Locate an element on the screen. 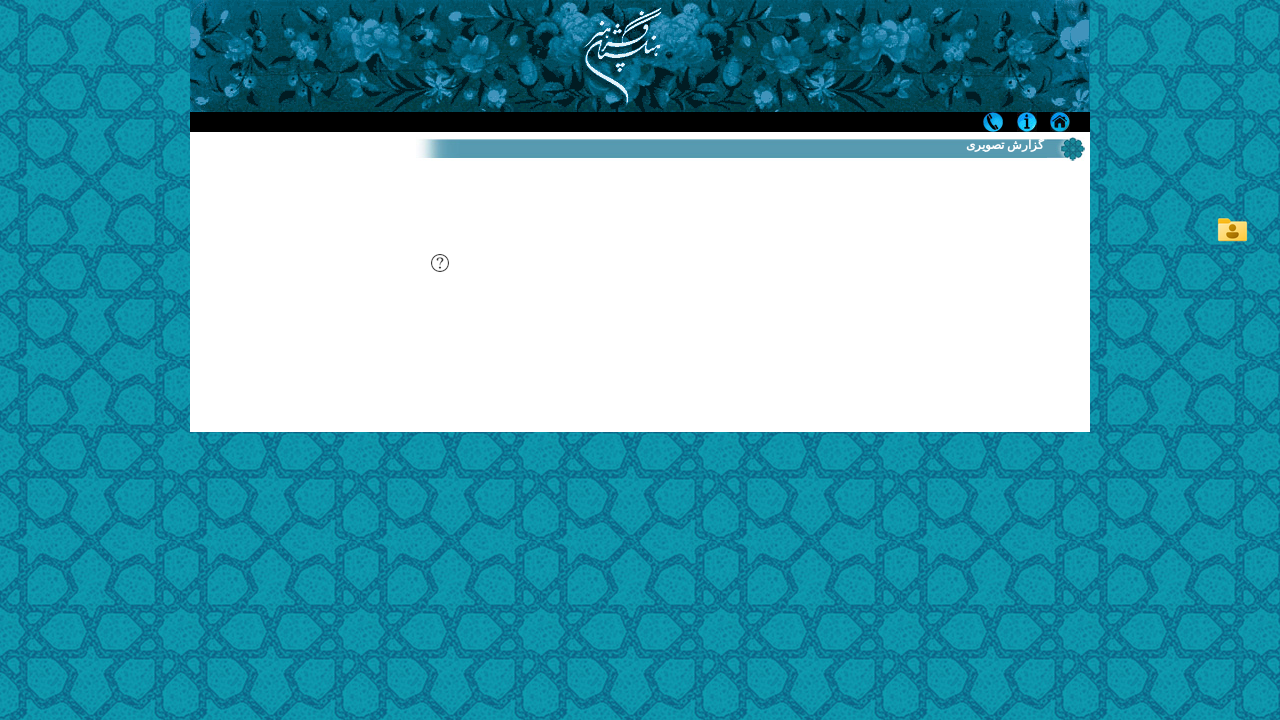 The image size is (1280, 720). access help or support resources is located at coordinates (440, 263).